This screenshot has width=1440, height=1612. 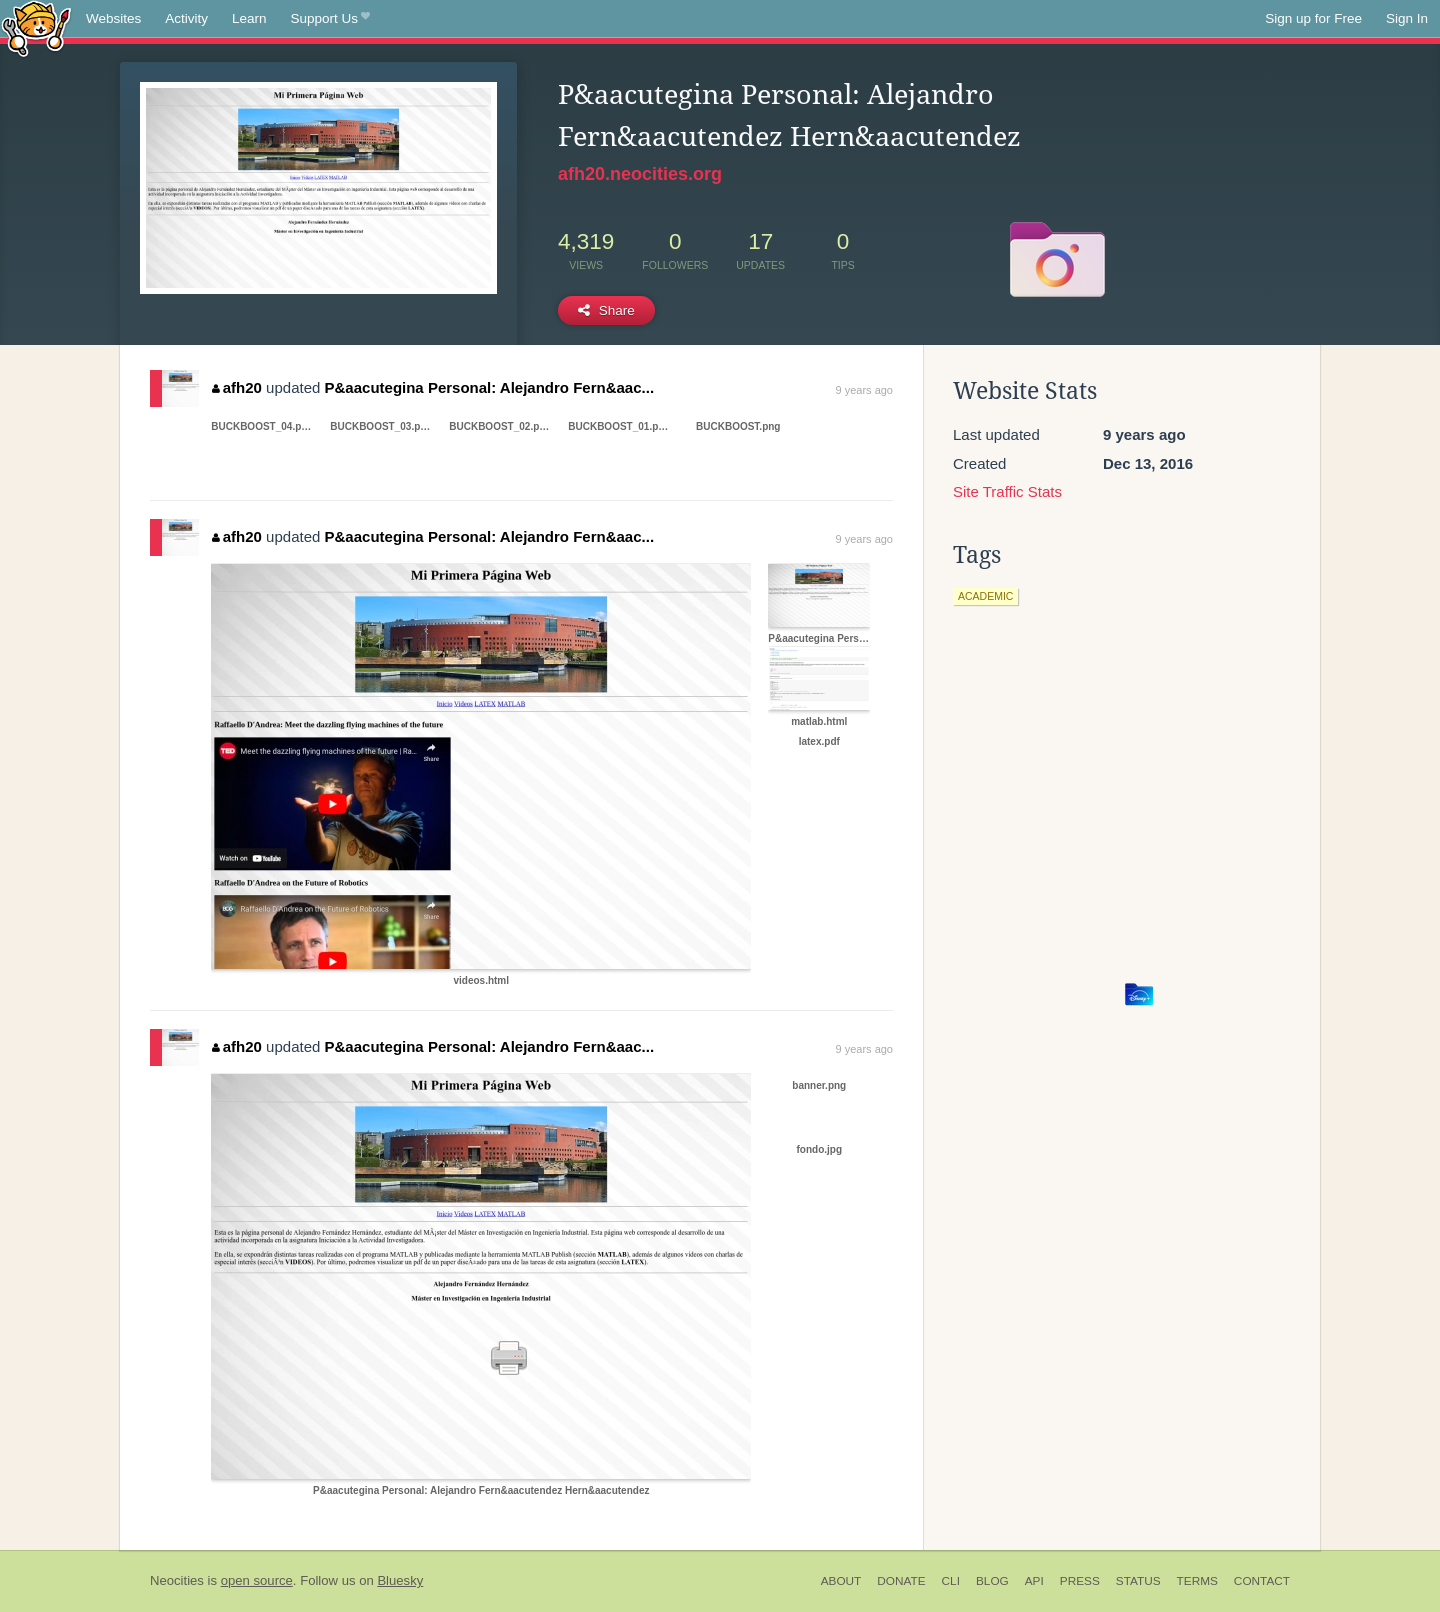 What do you see at coordinates (1139, 995) in the screenshot?
I see `open disney+ media folder` at bounding box center [1139, 995].